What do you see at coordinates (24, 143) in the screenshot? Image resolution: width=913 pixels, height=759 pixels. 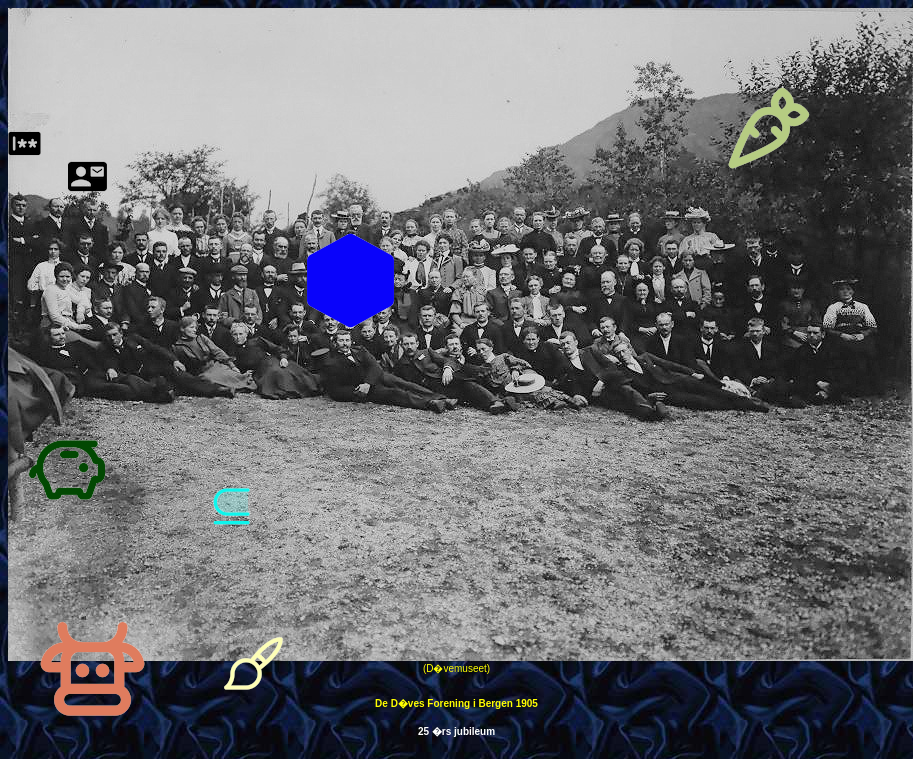 I see `enter or manage your password` at bounding box center [24, 143].